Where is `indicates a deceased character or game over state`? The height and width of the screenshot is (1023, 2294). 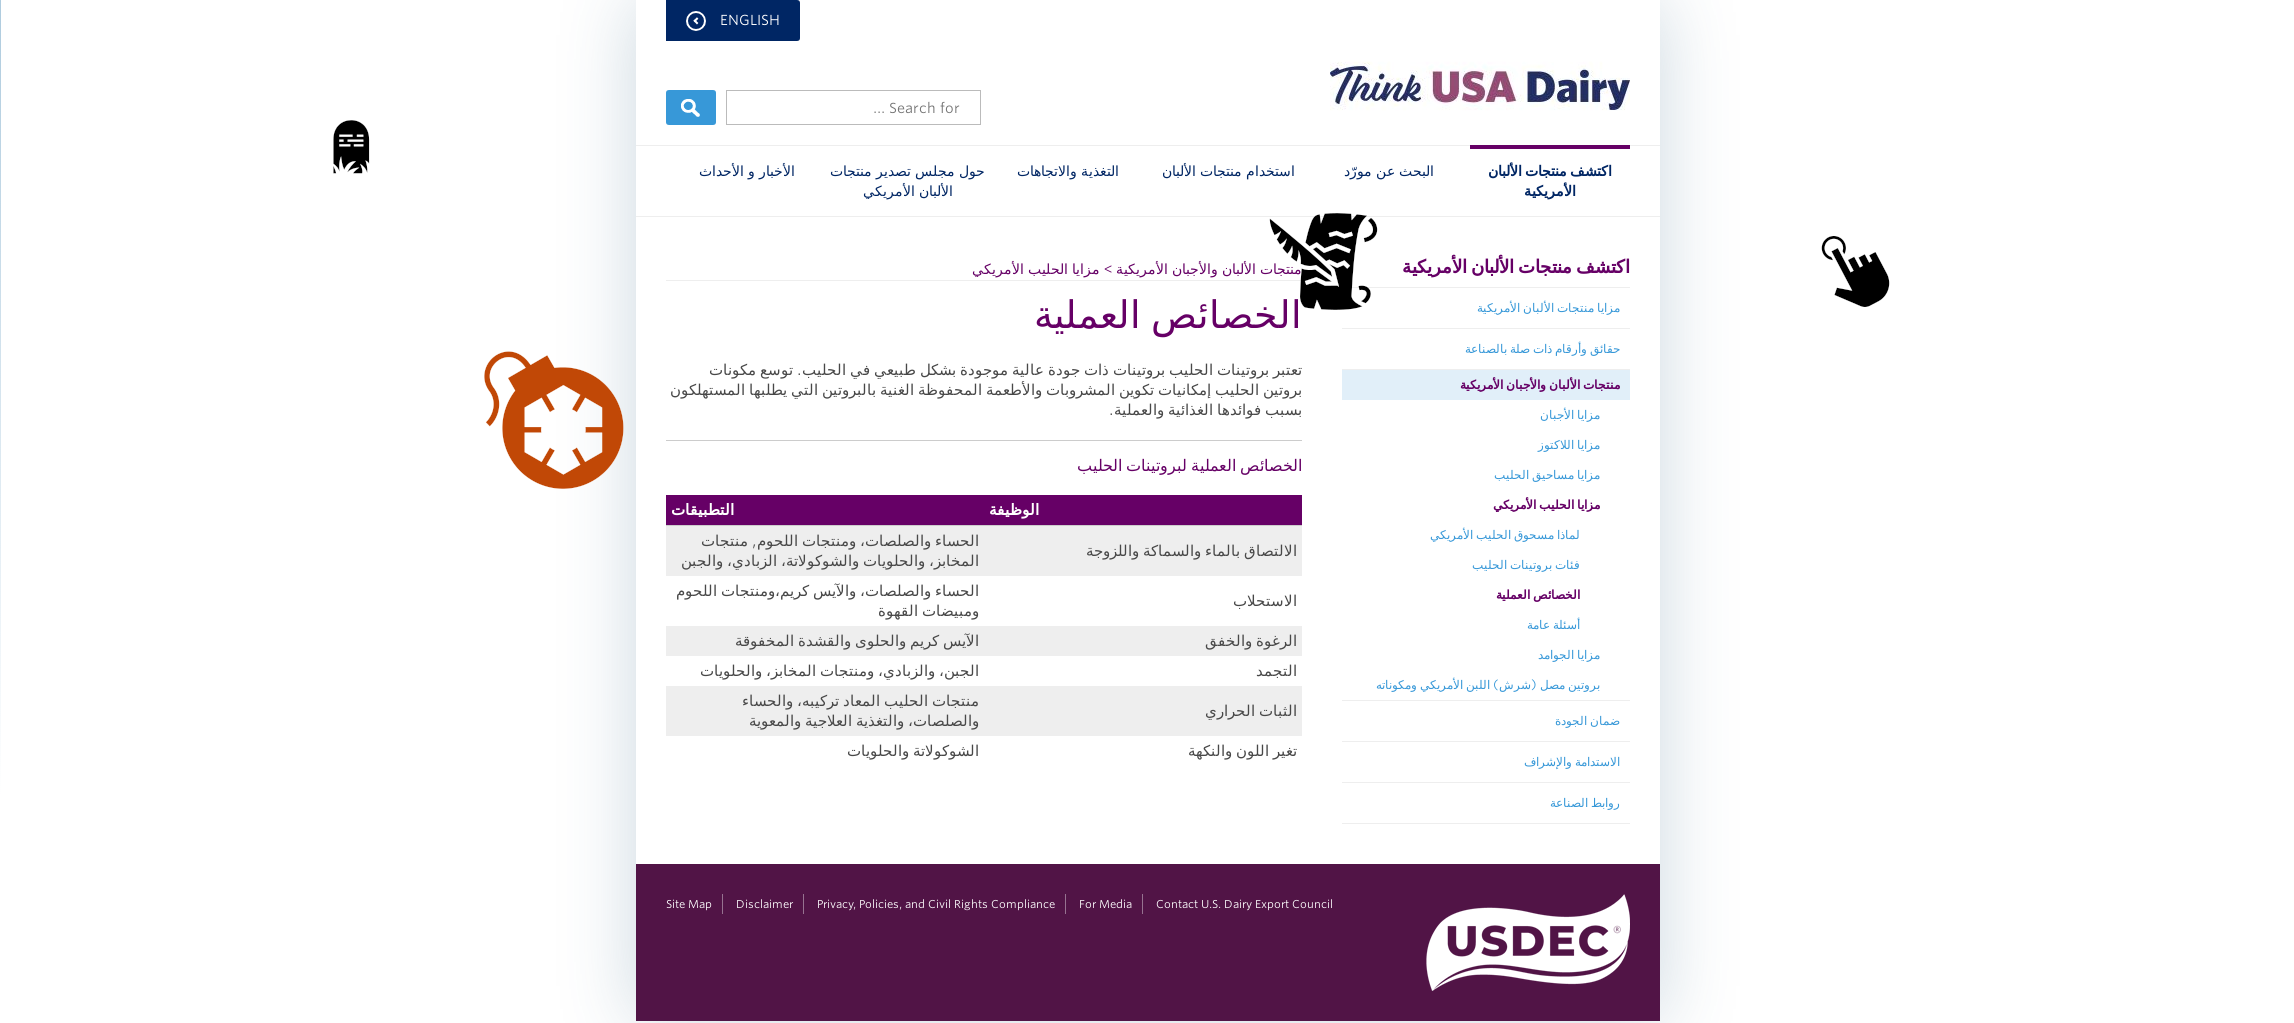
indicates a deceased character or game over state is located at coordinates (351, 147).